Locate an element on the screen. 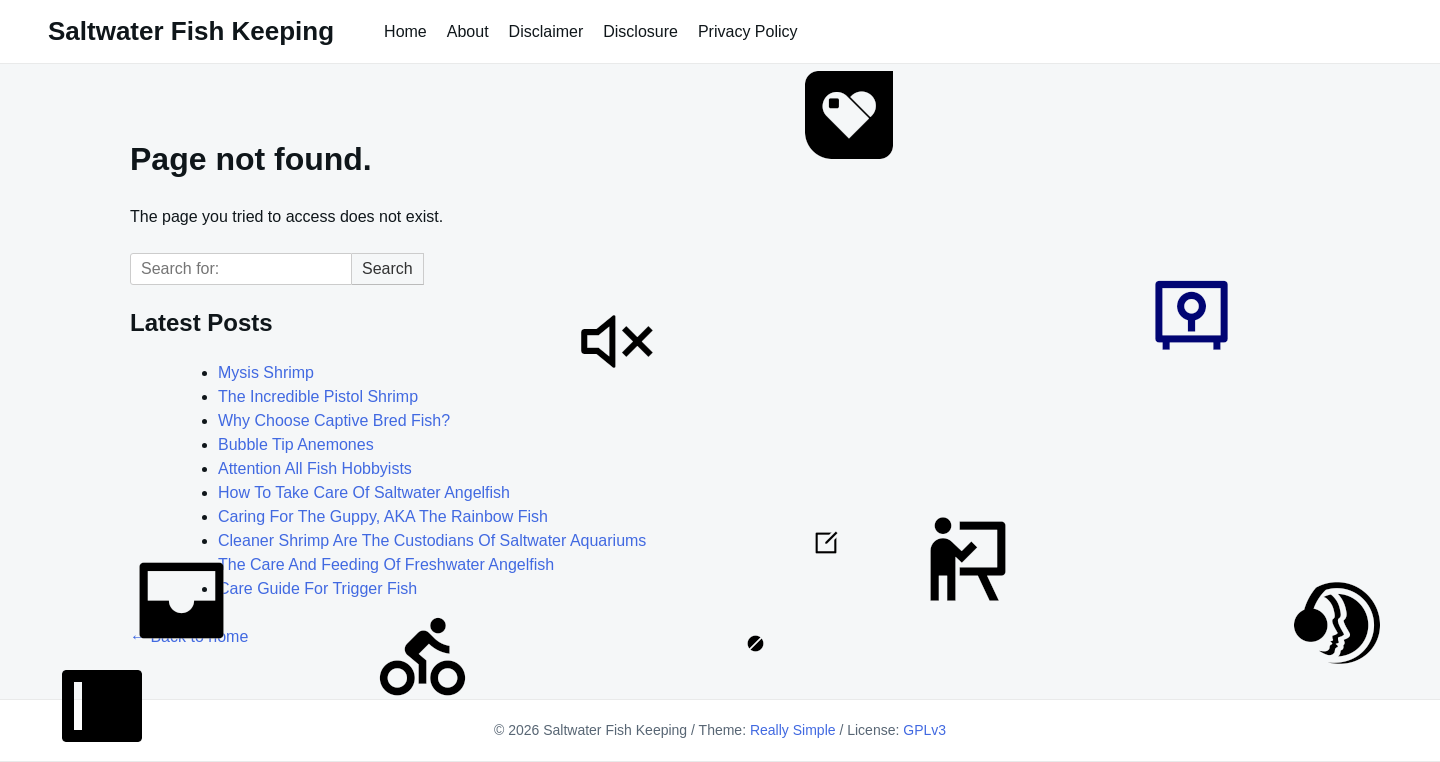 This screenshot has width=1440, height=762. edit content in a text field or form is located at coordinates (826, 543).